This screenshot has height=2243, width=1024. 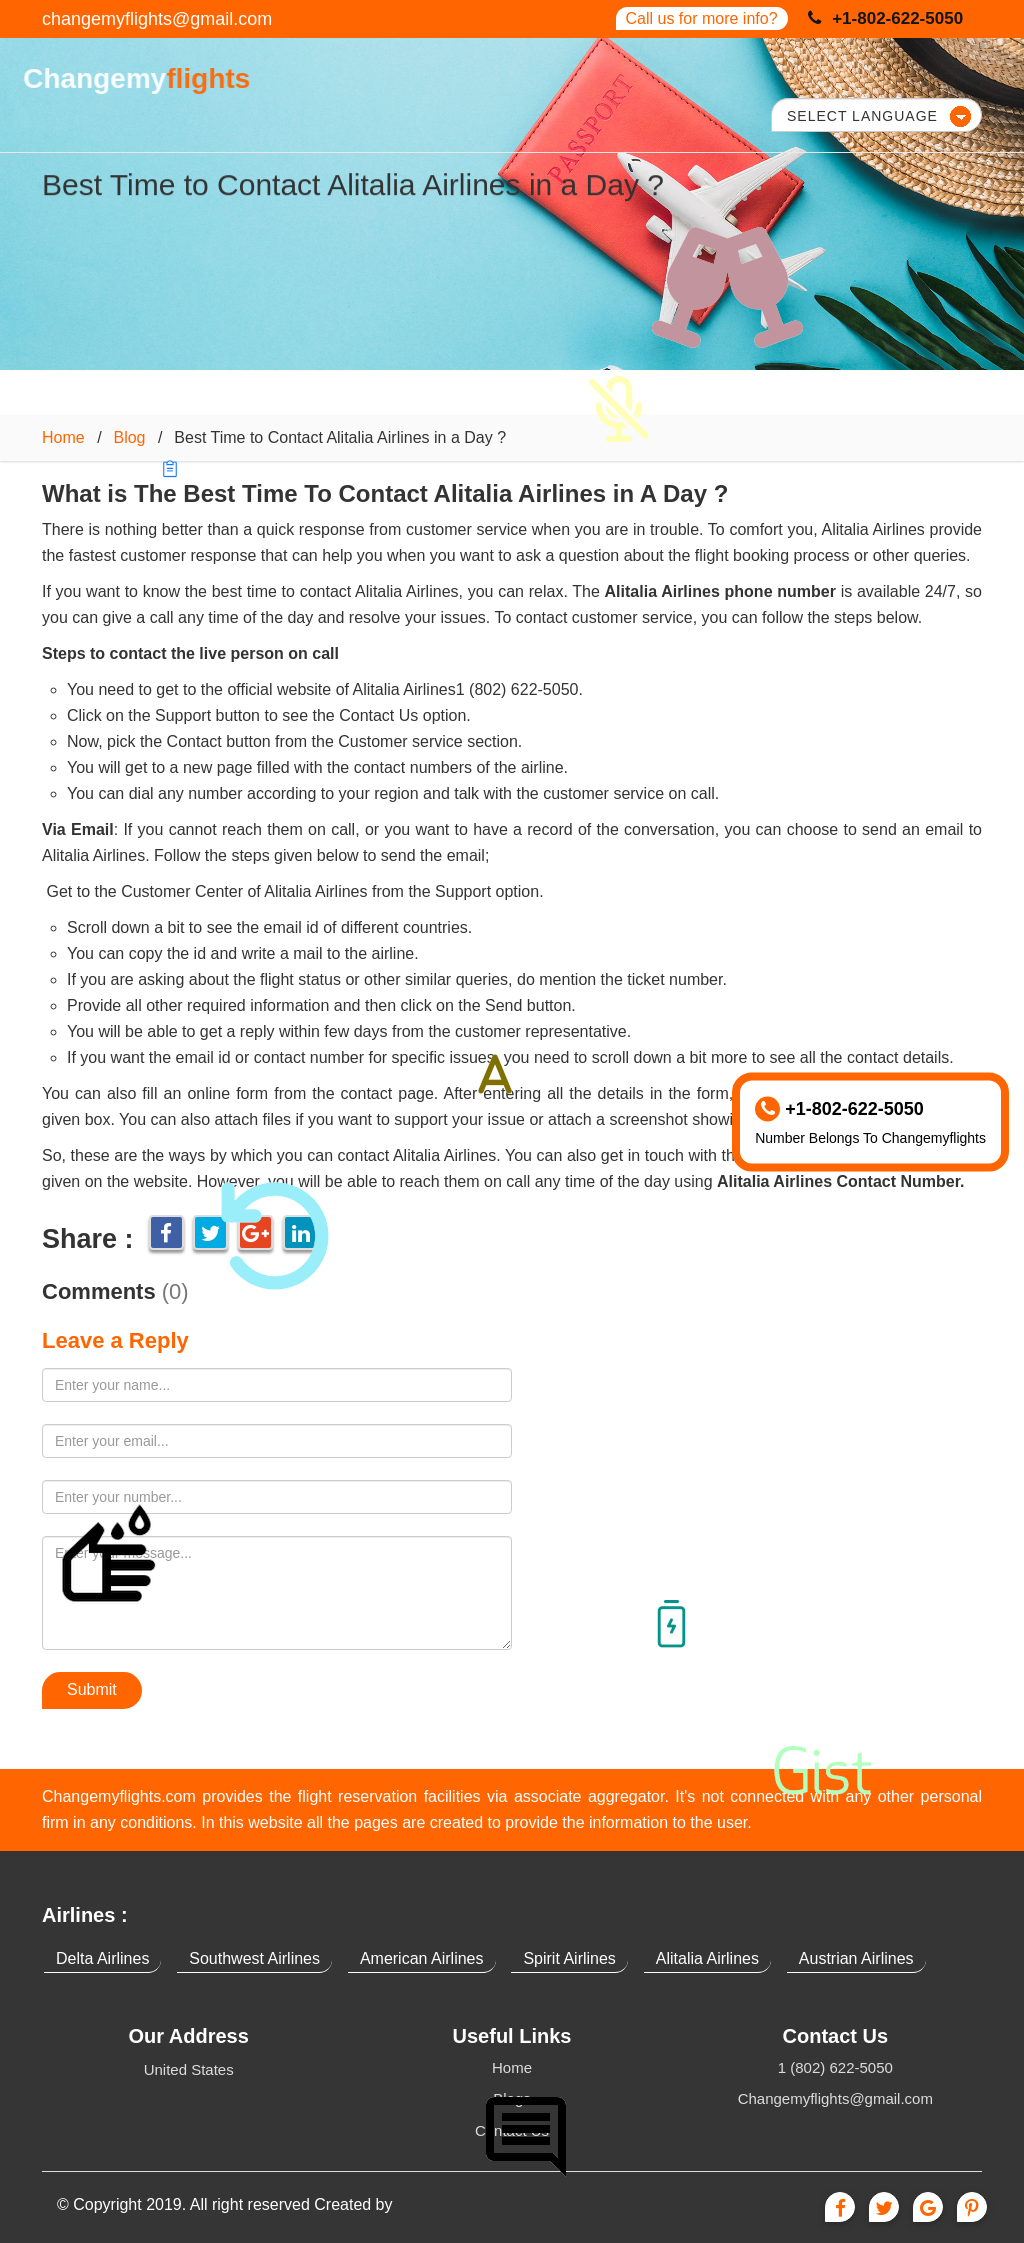 What do you see at coordinates (526, 2137) in the screenshot?
I see `add a comment or note` at bounding box center [526, 2137].